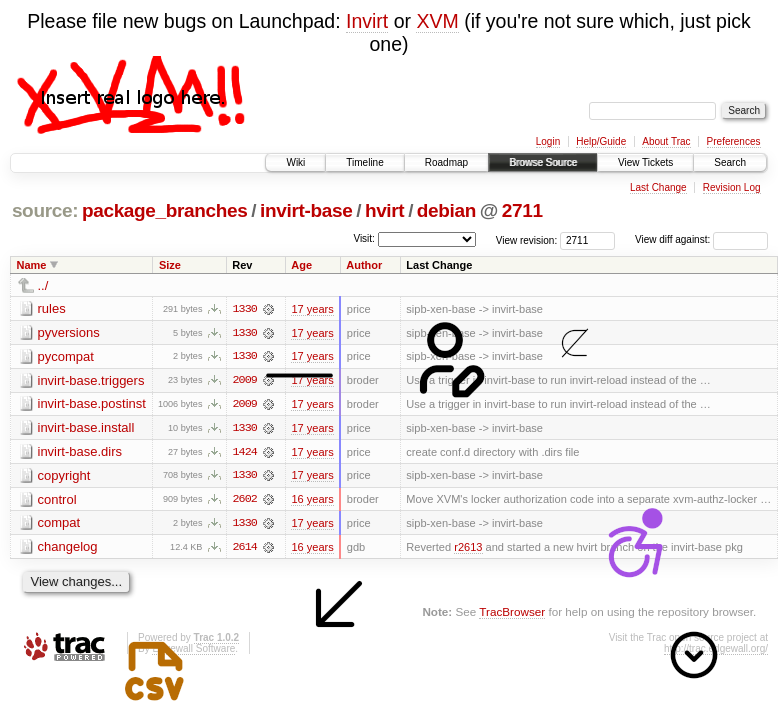 This screenshot has width=778, height=720. What do you see at coordinates (299, 375) in the screenshot?
I see `decrease quantity or value` at bounding box center [299, 375].